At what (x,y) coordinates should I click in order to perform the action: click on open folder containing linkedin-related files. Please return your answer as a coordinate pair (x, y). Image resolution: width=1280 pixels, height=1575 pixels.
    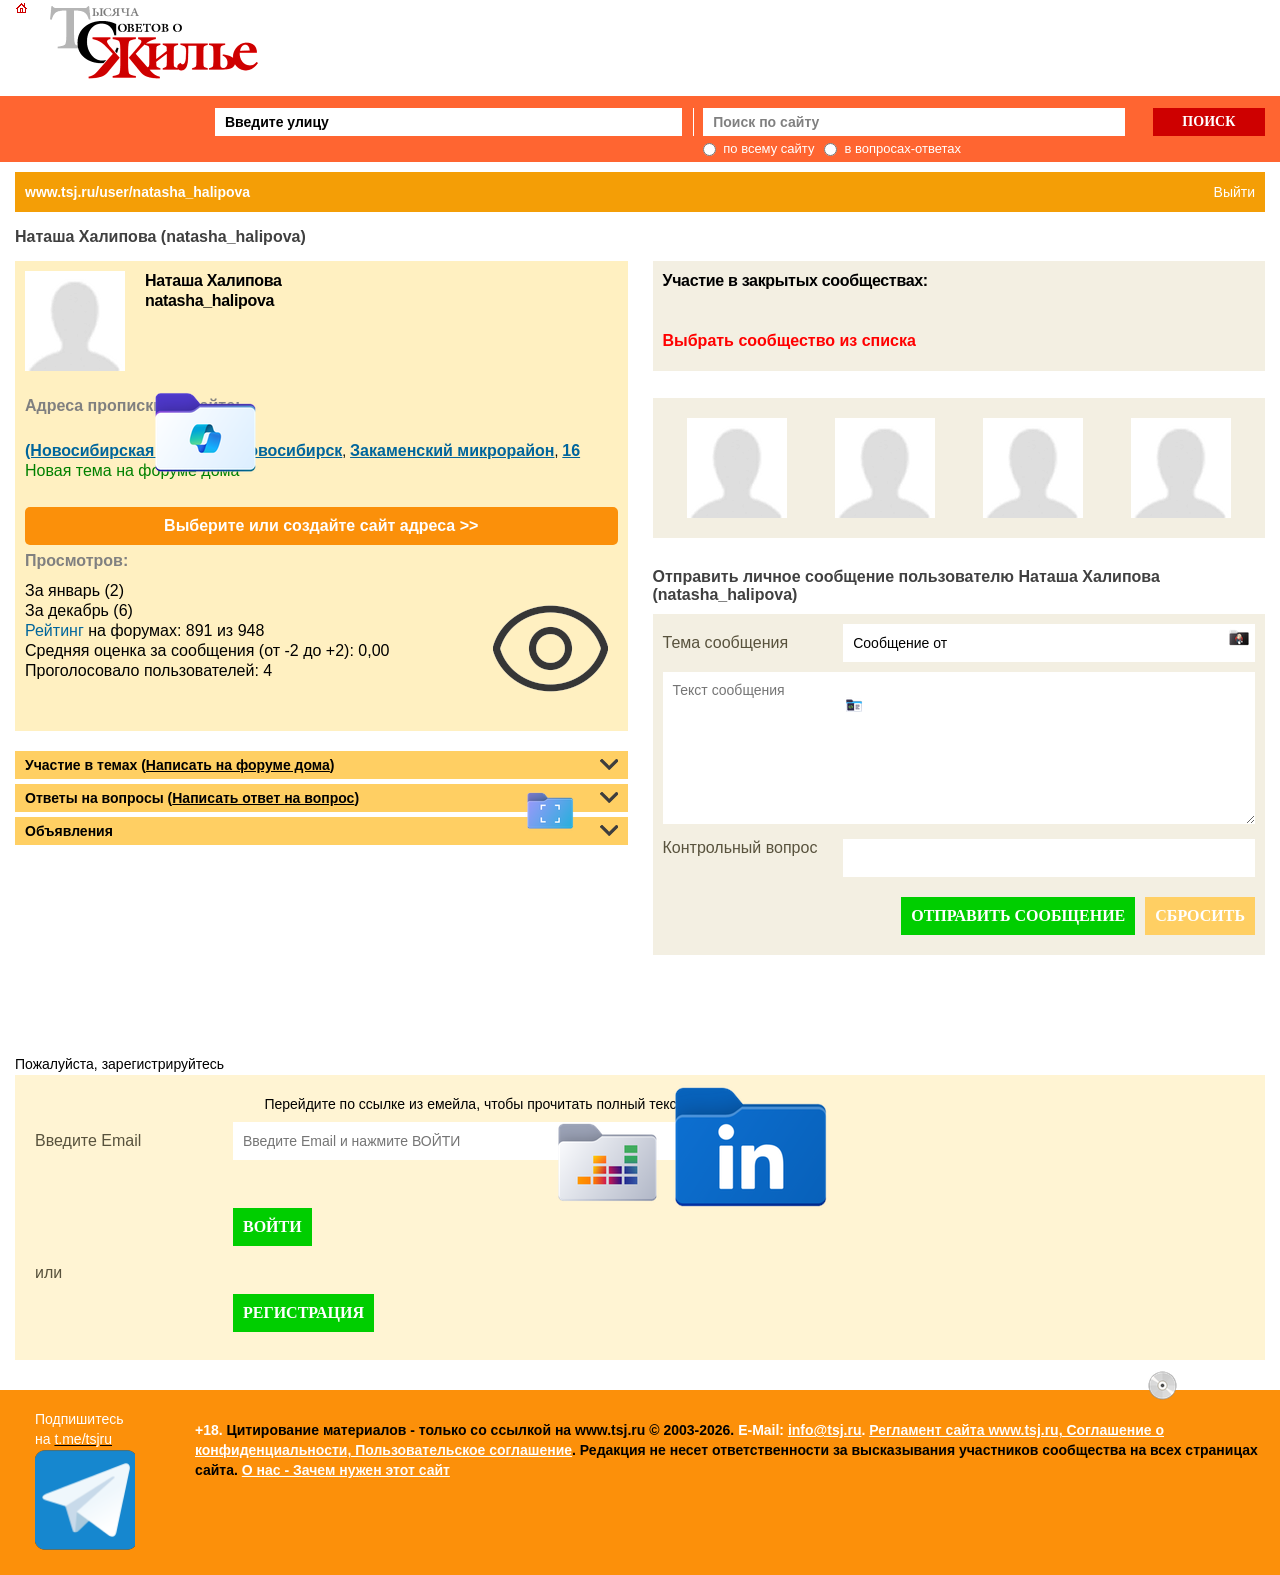
    Looking at the image, I should click on (750, 1151).